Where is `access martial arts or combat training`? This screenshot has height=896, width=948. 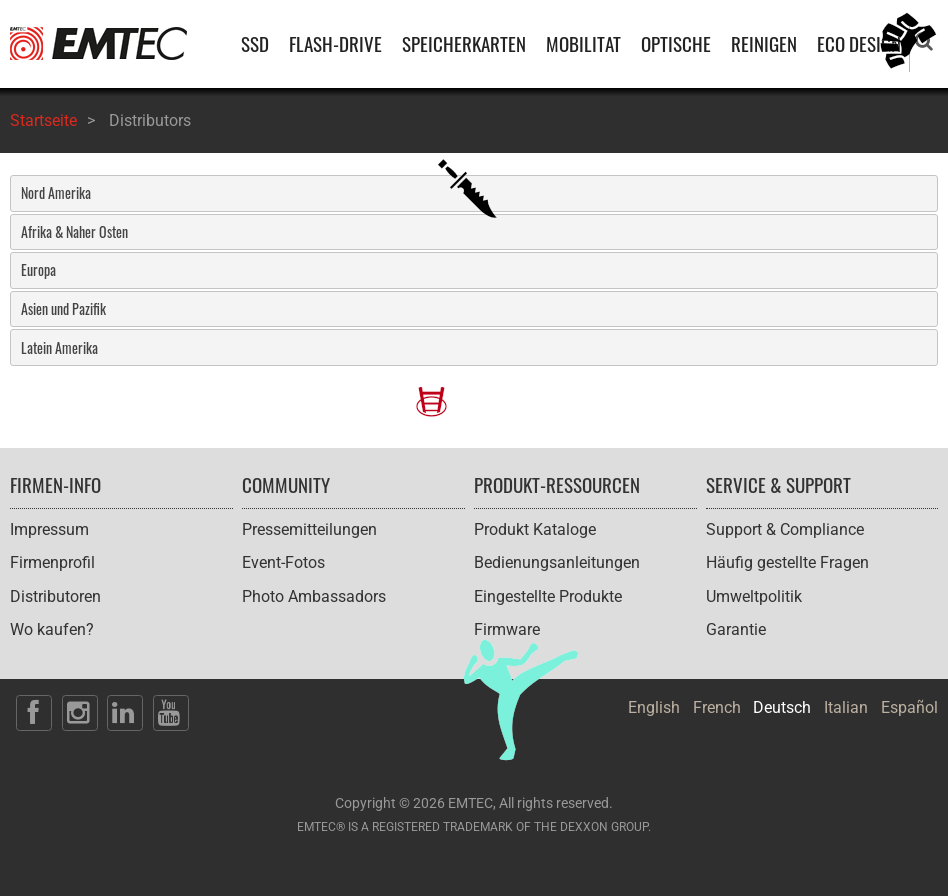
access martial arts or combat training is located at coordinates (521, 700).